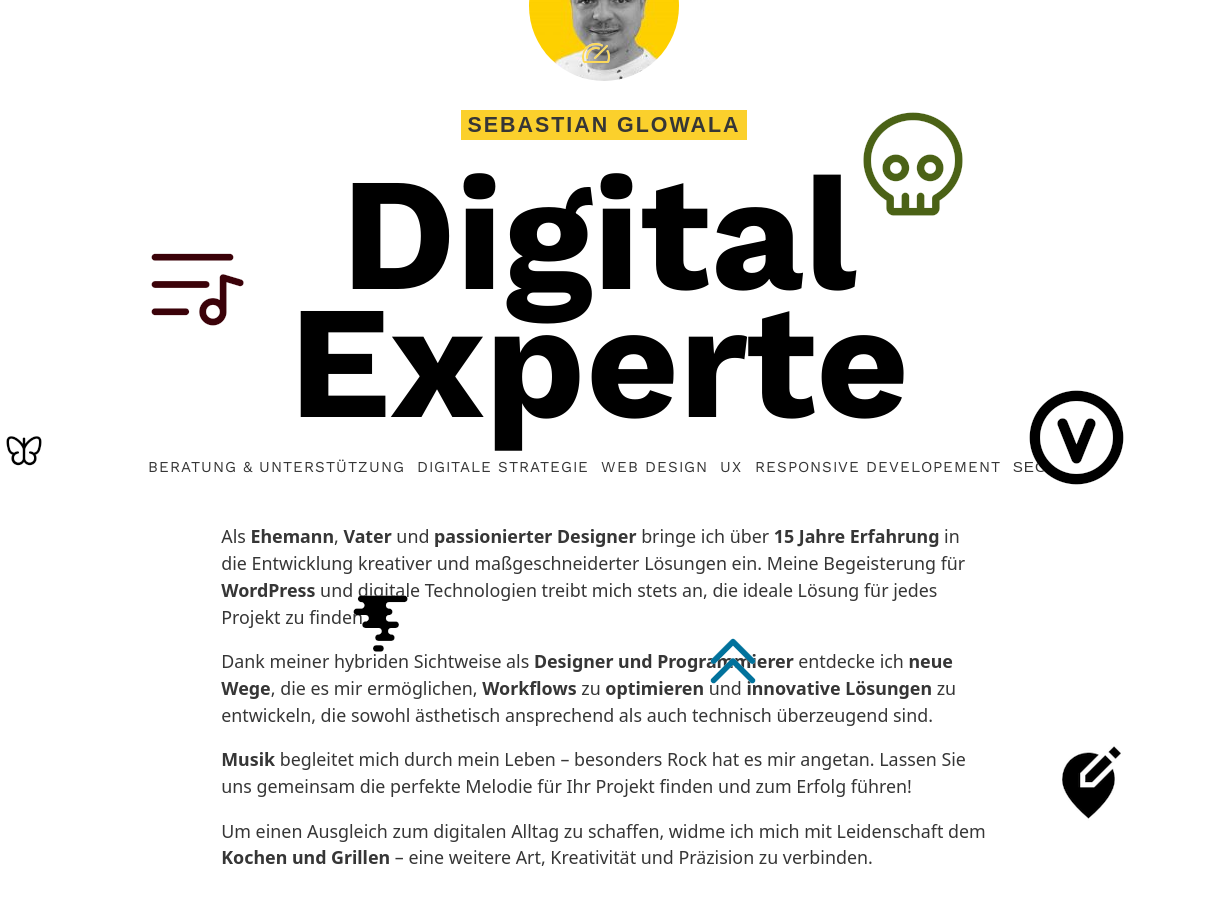  I want to click on view current speed or performance metrics, so click(596, 54).